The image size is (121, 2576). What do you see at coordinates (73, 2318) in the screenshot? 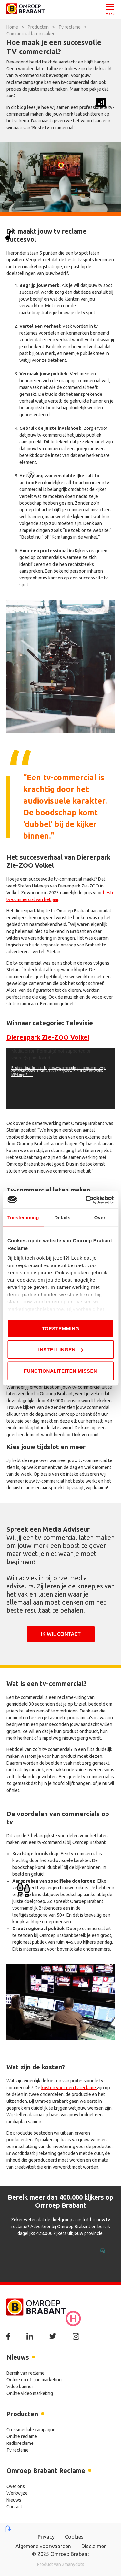
I see `navigate to section H or category H` at bounding box center [73, 2318].